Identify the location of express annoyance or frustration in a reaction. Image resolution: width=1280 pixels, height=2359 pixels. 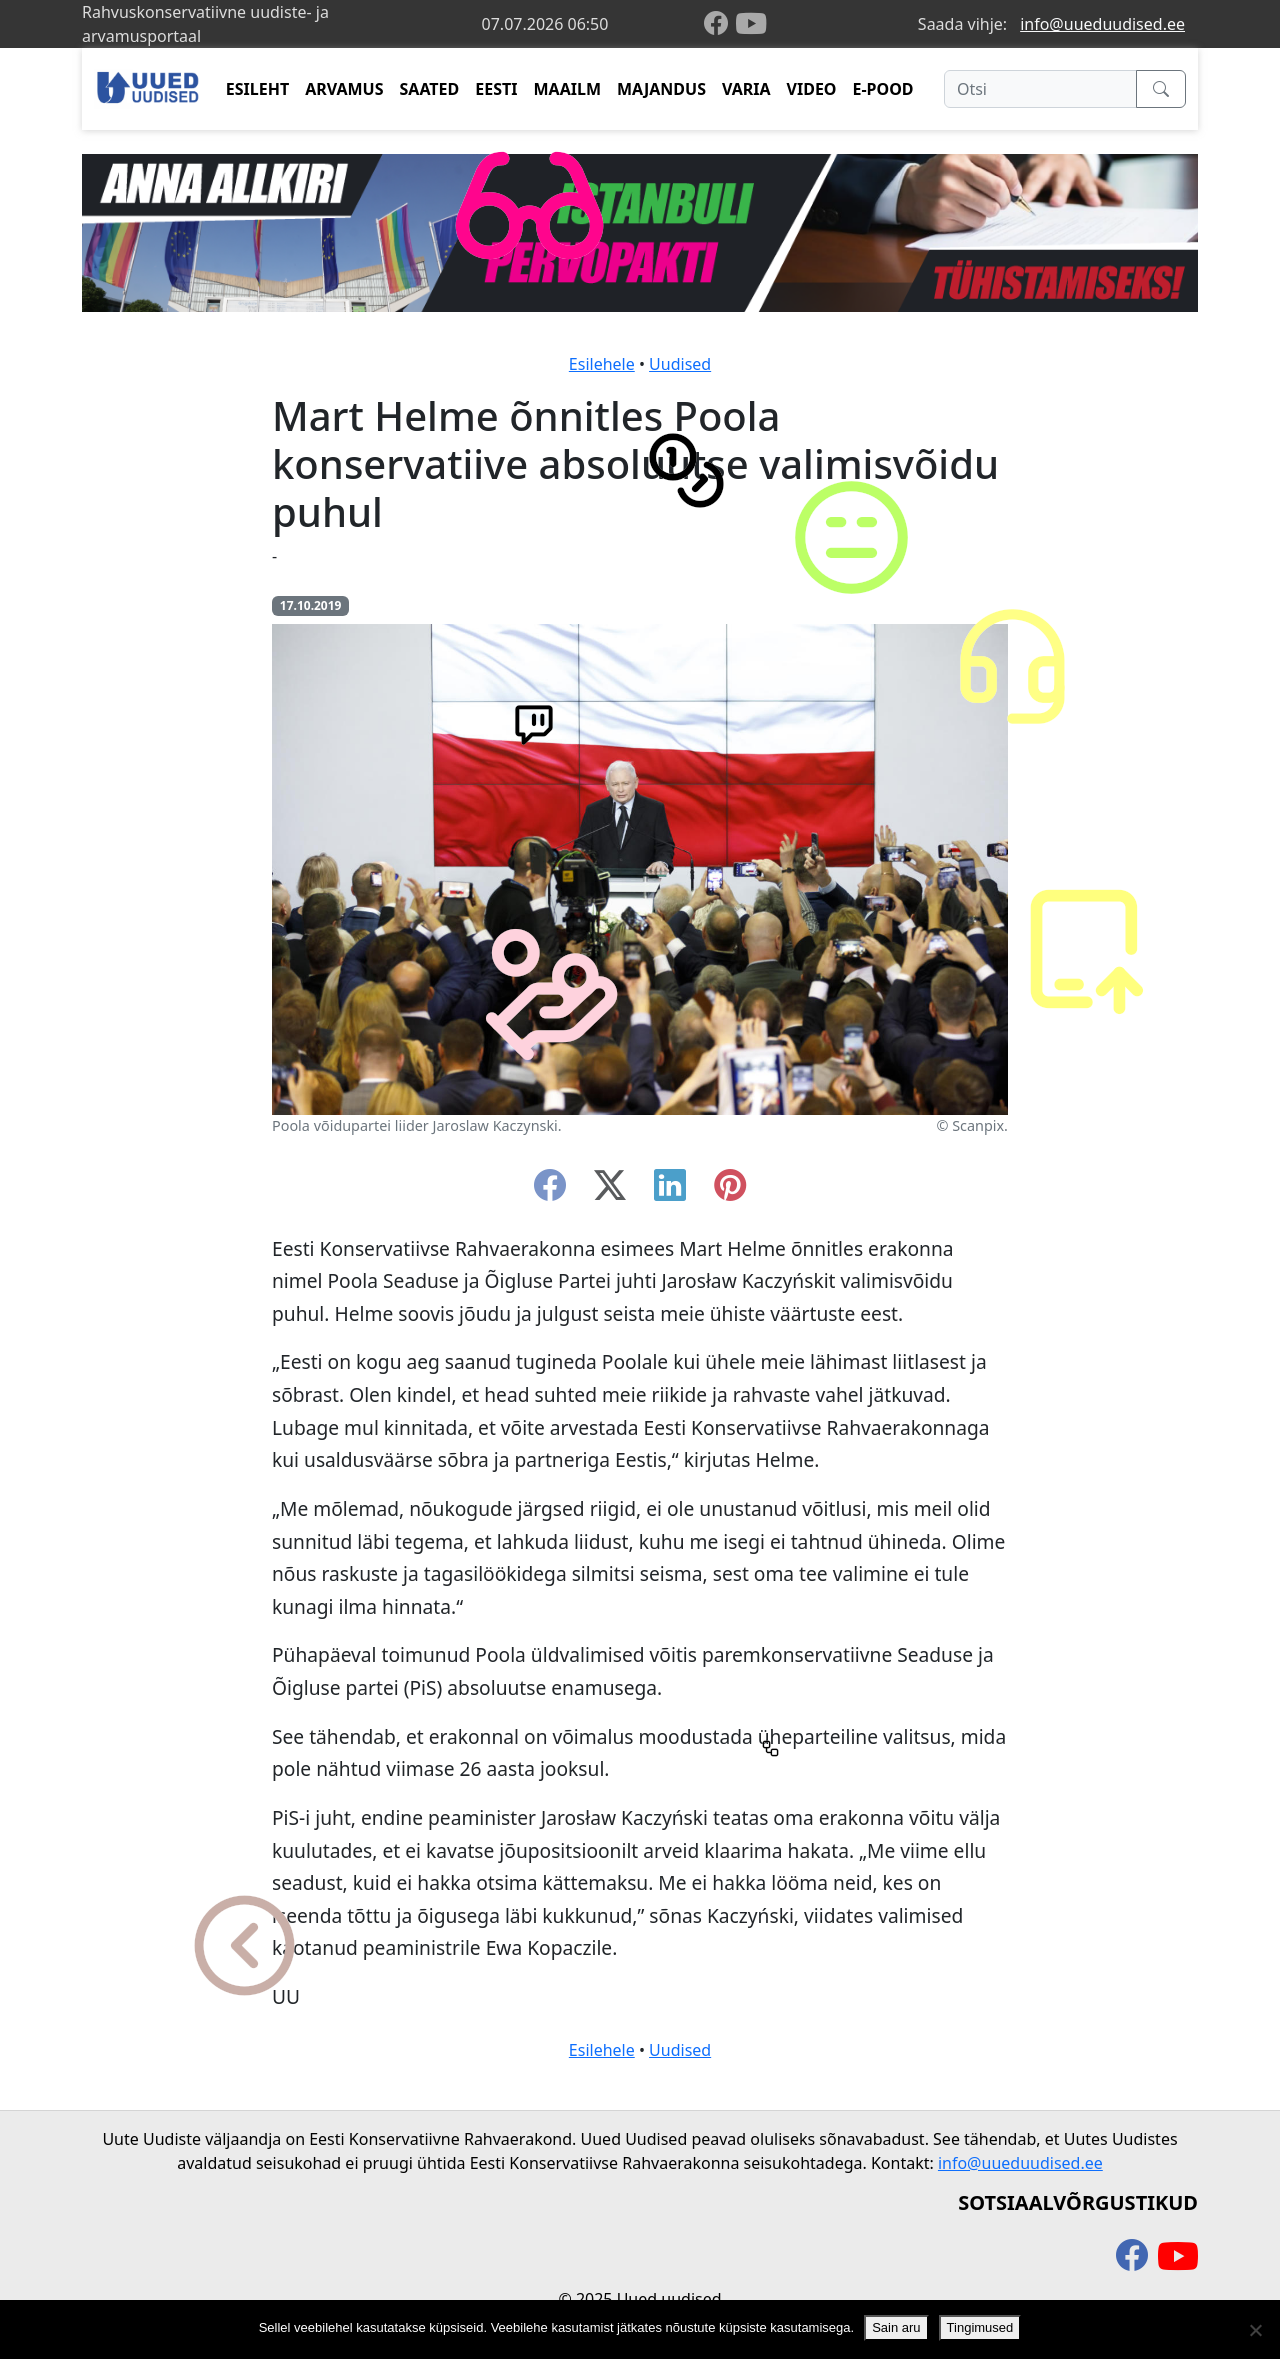
(851, 537).